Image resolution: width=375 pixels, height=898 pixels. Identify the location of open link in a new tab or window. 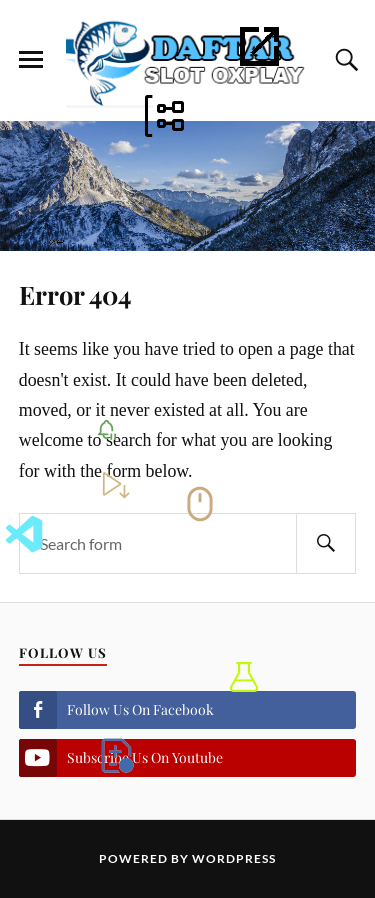
(259, 46).